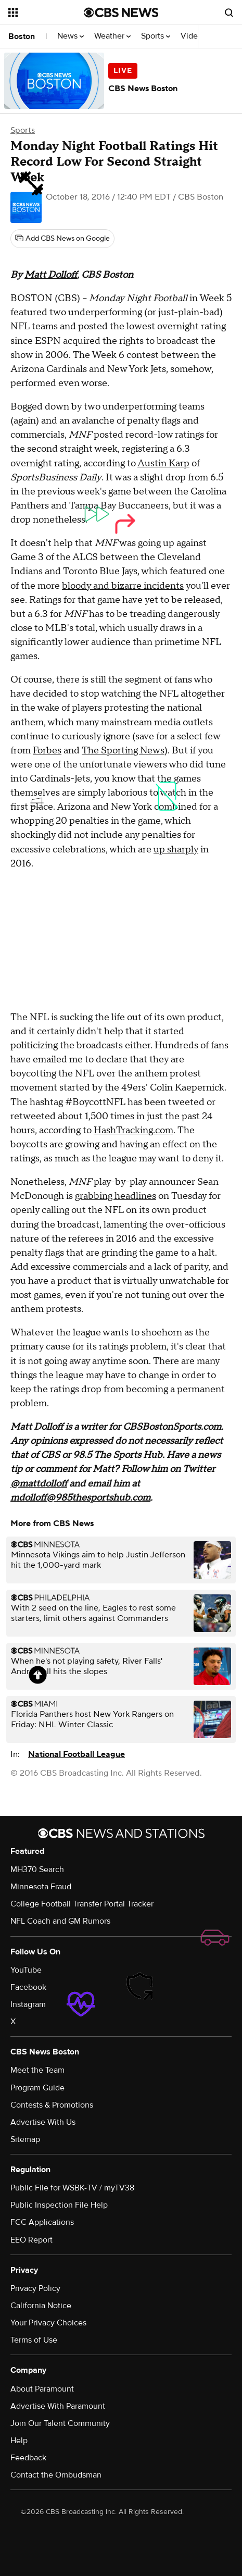  I want to click on adjust perspective or viewing angle, so click(37, 803).